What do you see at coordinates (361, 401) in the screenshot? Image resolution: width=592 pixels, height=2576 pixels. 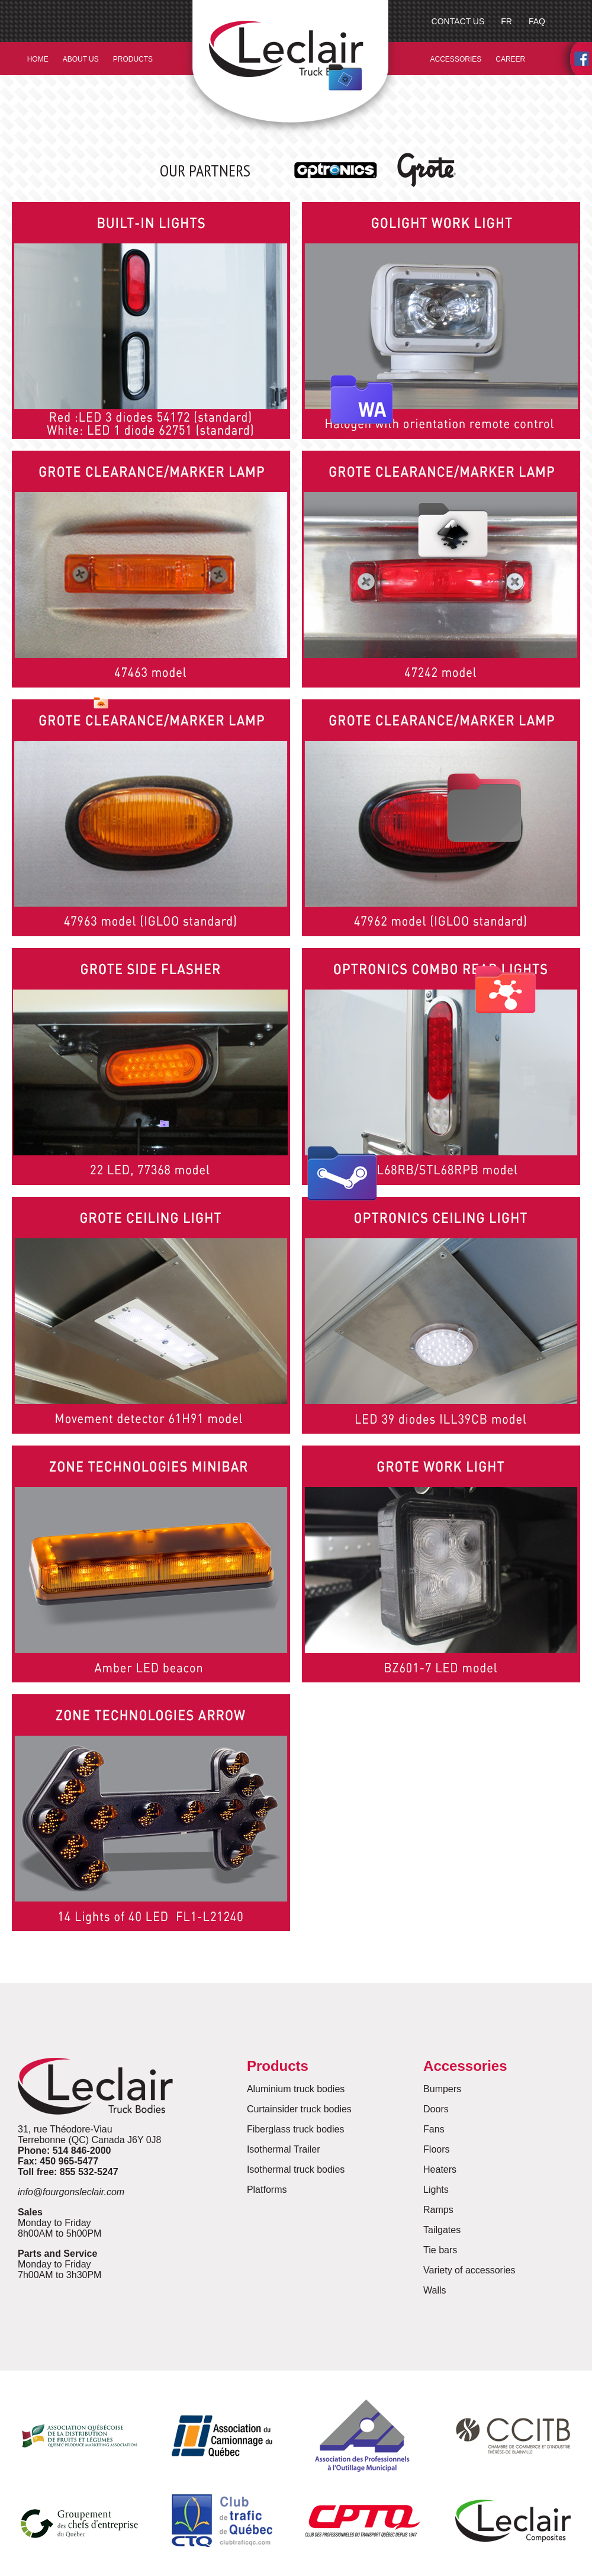 I see `folder containing webassembly project files` at bounding box center [361, 401].